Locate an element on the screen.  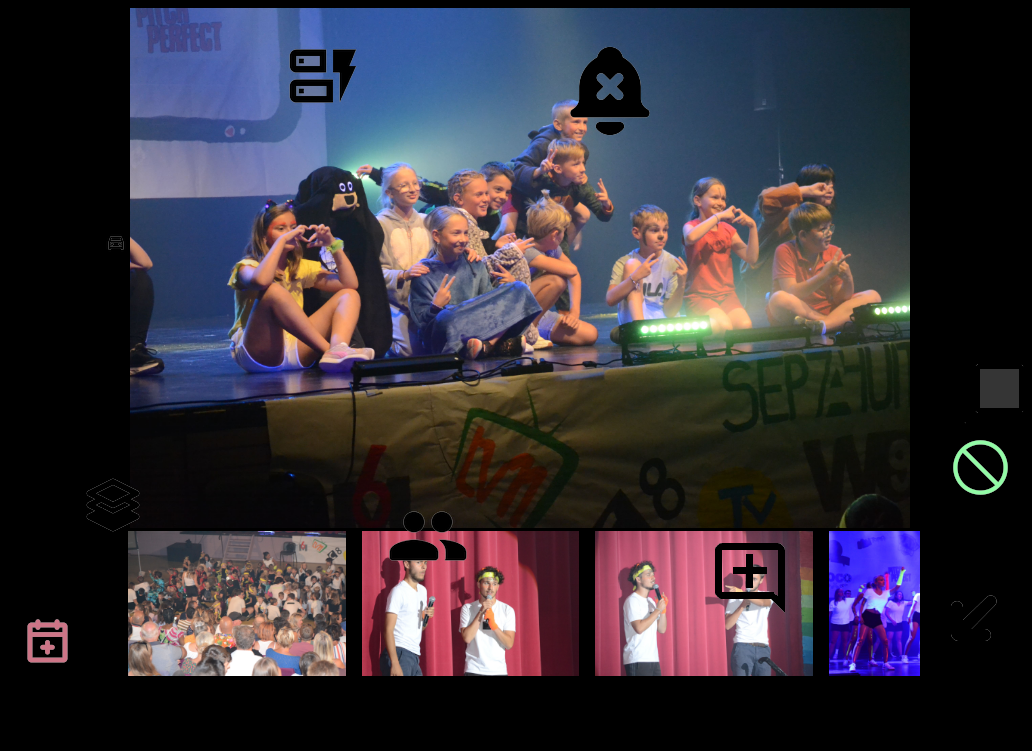
send layer to back is located at coordinates (113, 505).